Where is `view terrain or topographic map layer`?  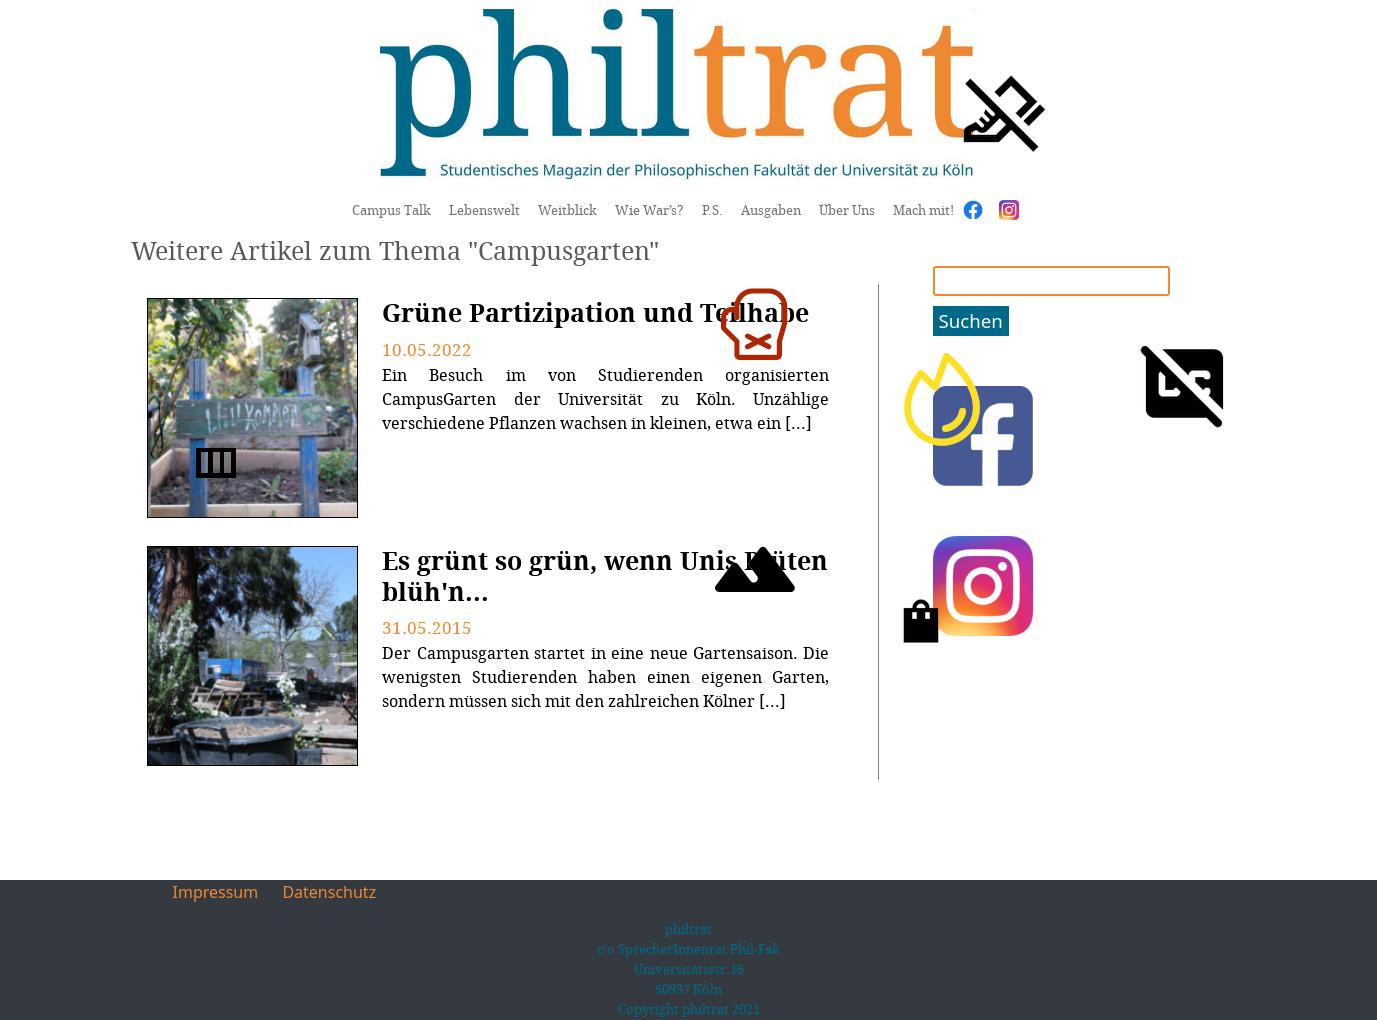
view terrain or topographic map layer is located at coordinates (755, 568).